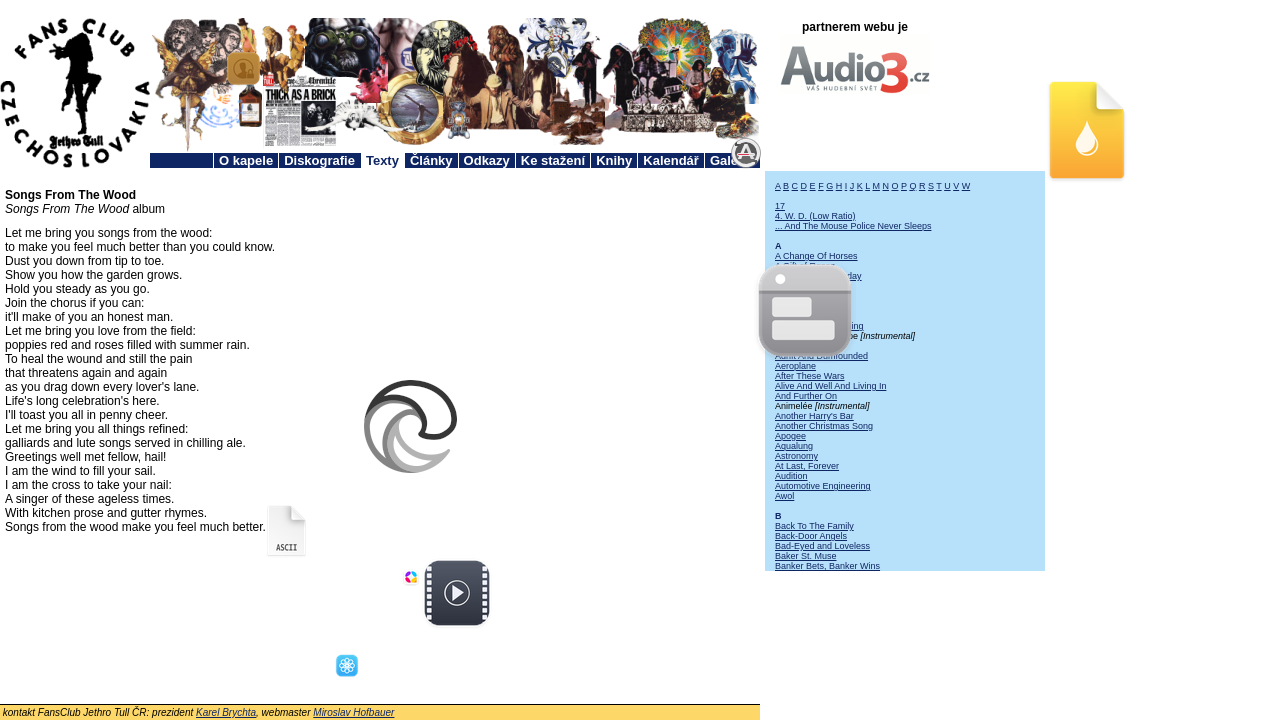 The height and width of the screenshot is (720, 1280). What do you see at coordinates (805, 312) in the screenshot?
I see `access window tiling and layout settings` at bounding box center [805, 312].